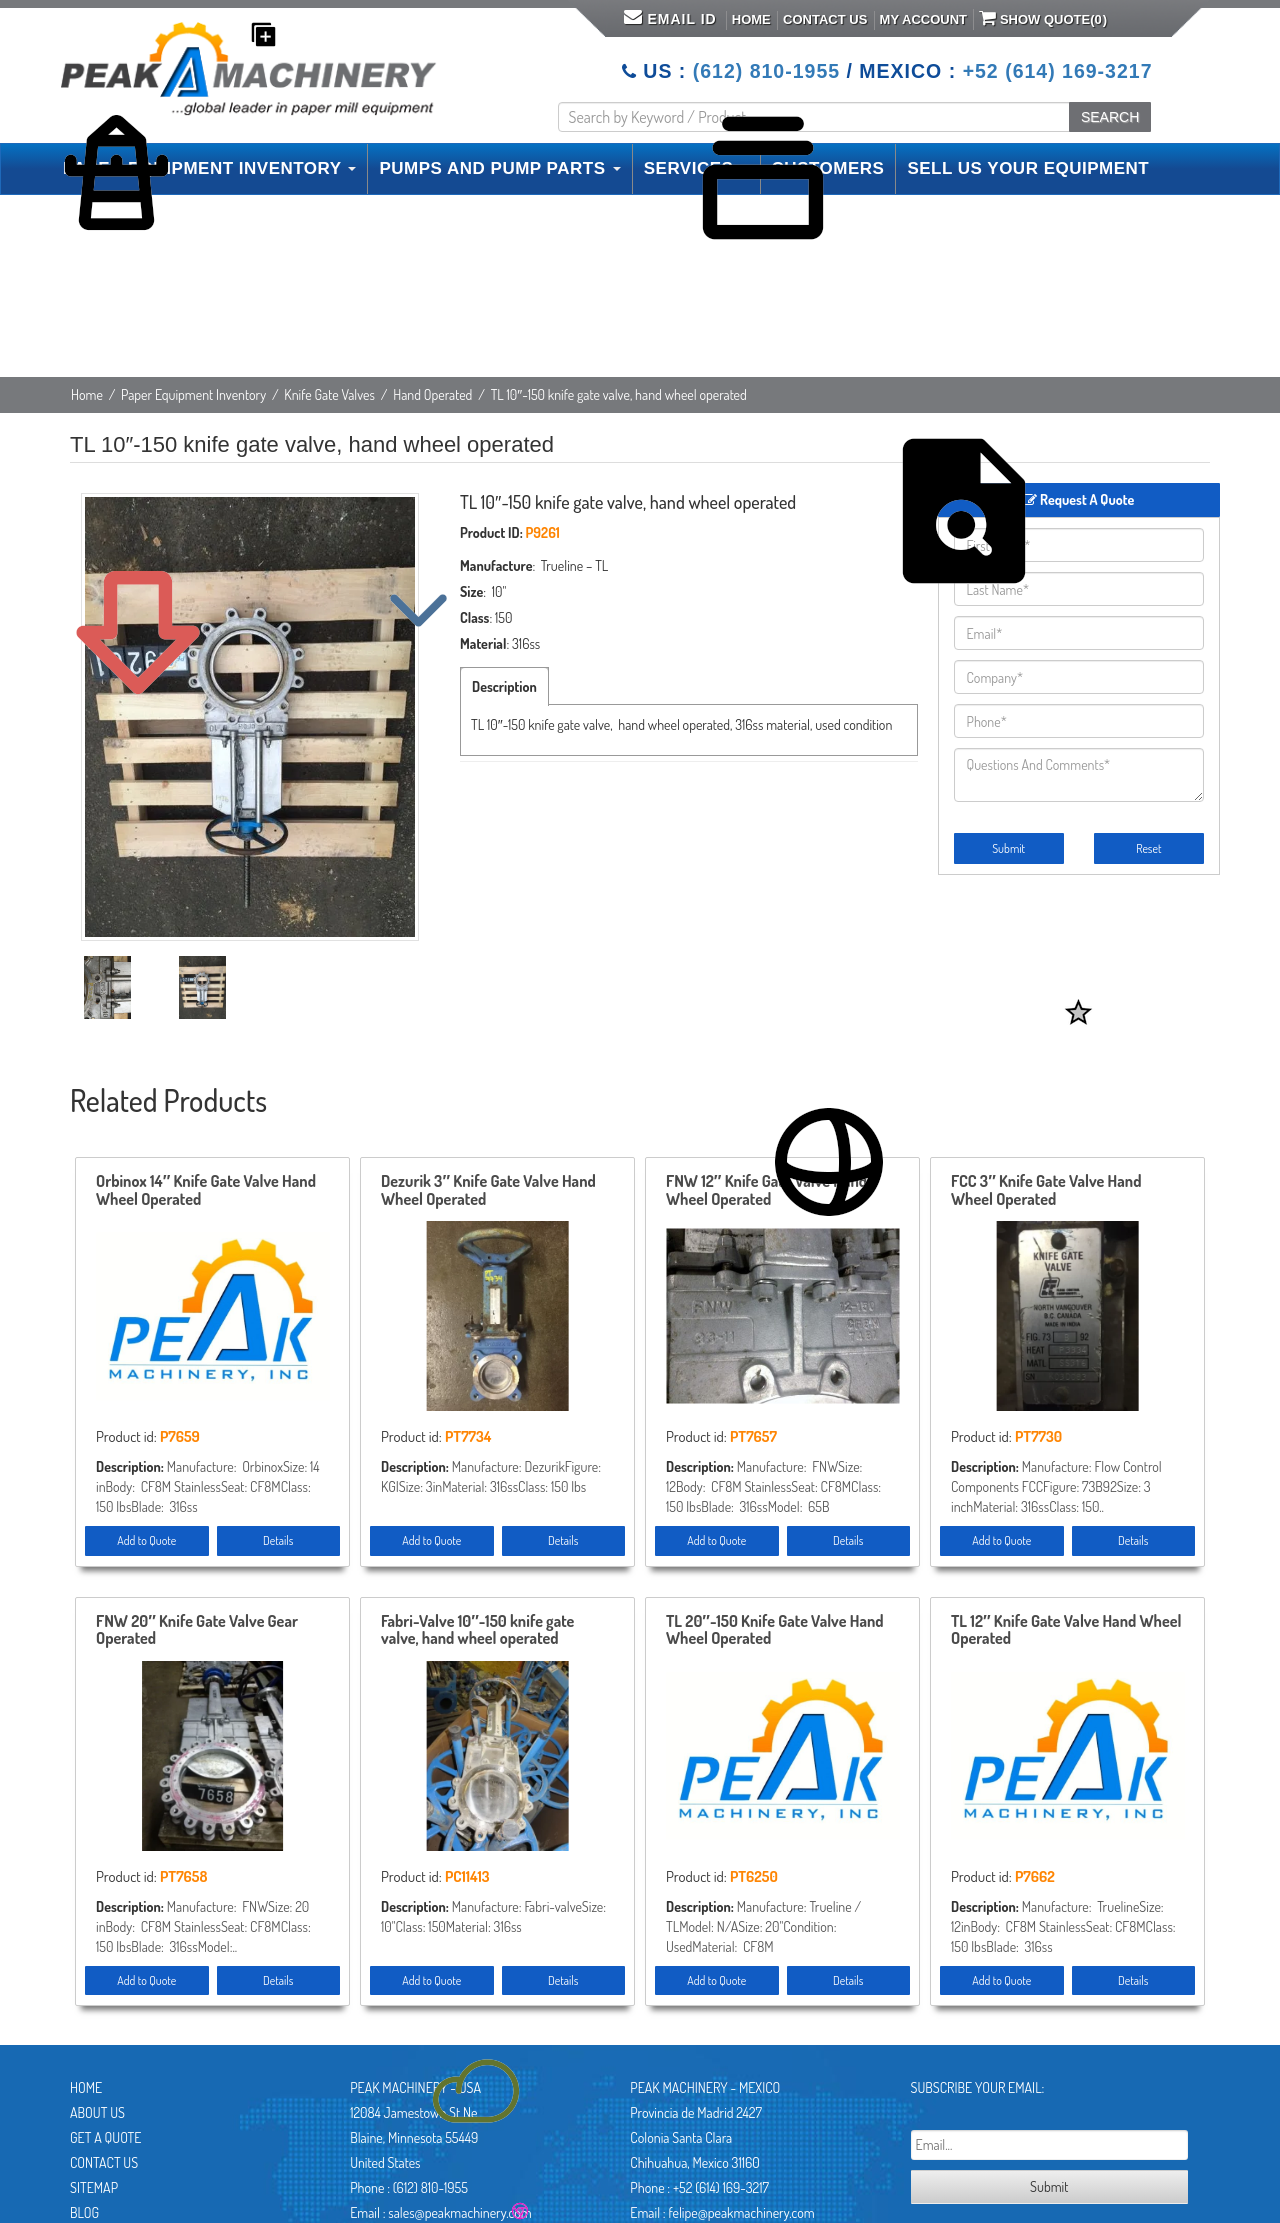  What do you see at coordinates (116, 176) in the screenshot?
I see `access website accessibility or guidance features` at bounding box center [116, 176].